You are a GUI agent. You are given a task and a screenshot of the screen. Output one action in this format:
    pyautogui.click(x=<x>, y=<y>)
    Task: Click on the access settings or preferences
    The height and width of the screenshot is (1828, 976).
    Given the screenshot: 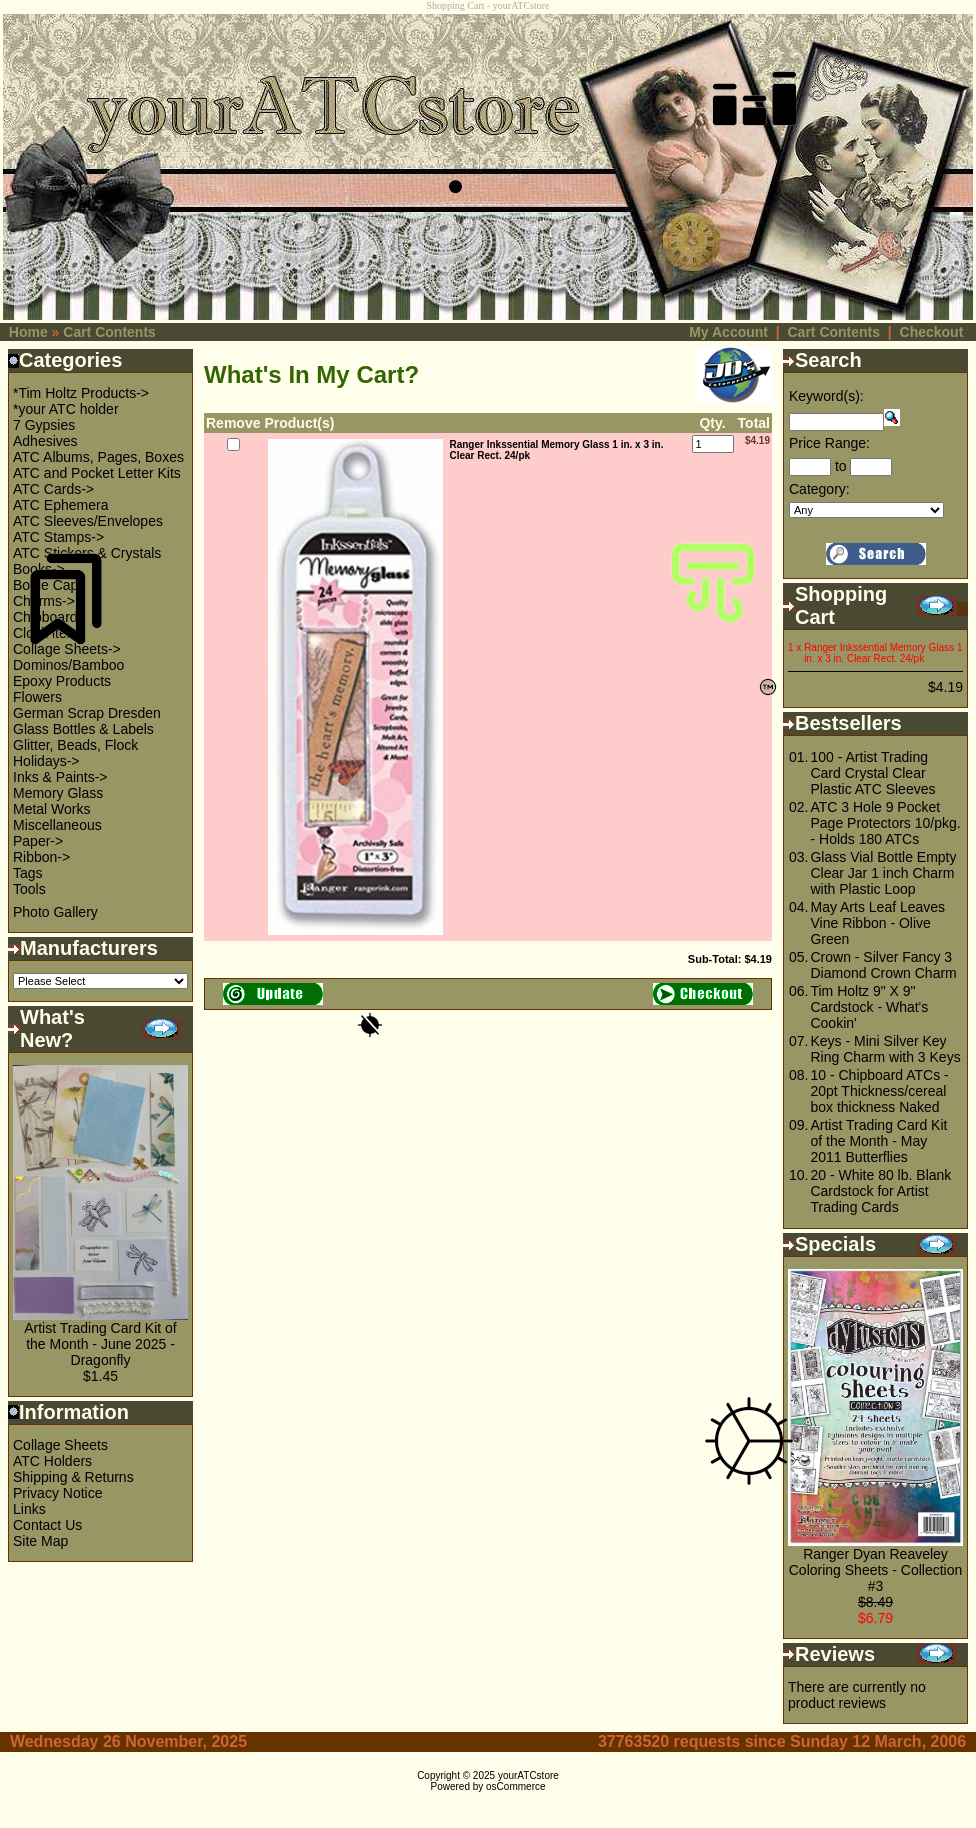 What is the action you would take?
    pyautogui.click(x=749, y=1441)
    